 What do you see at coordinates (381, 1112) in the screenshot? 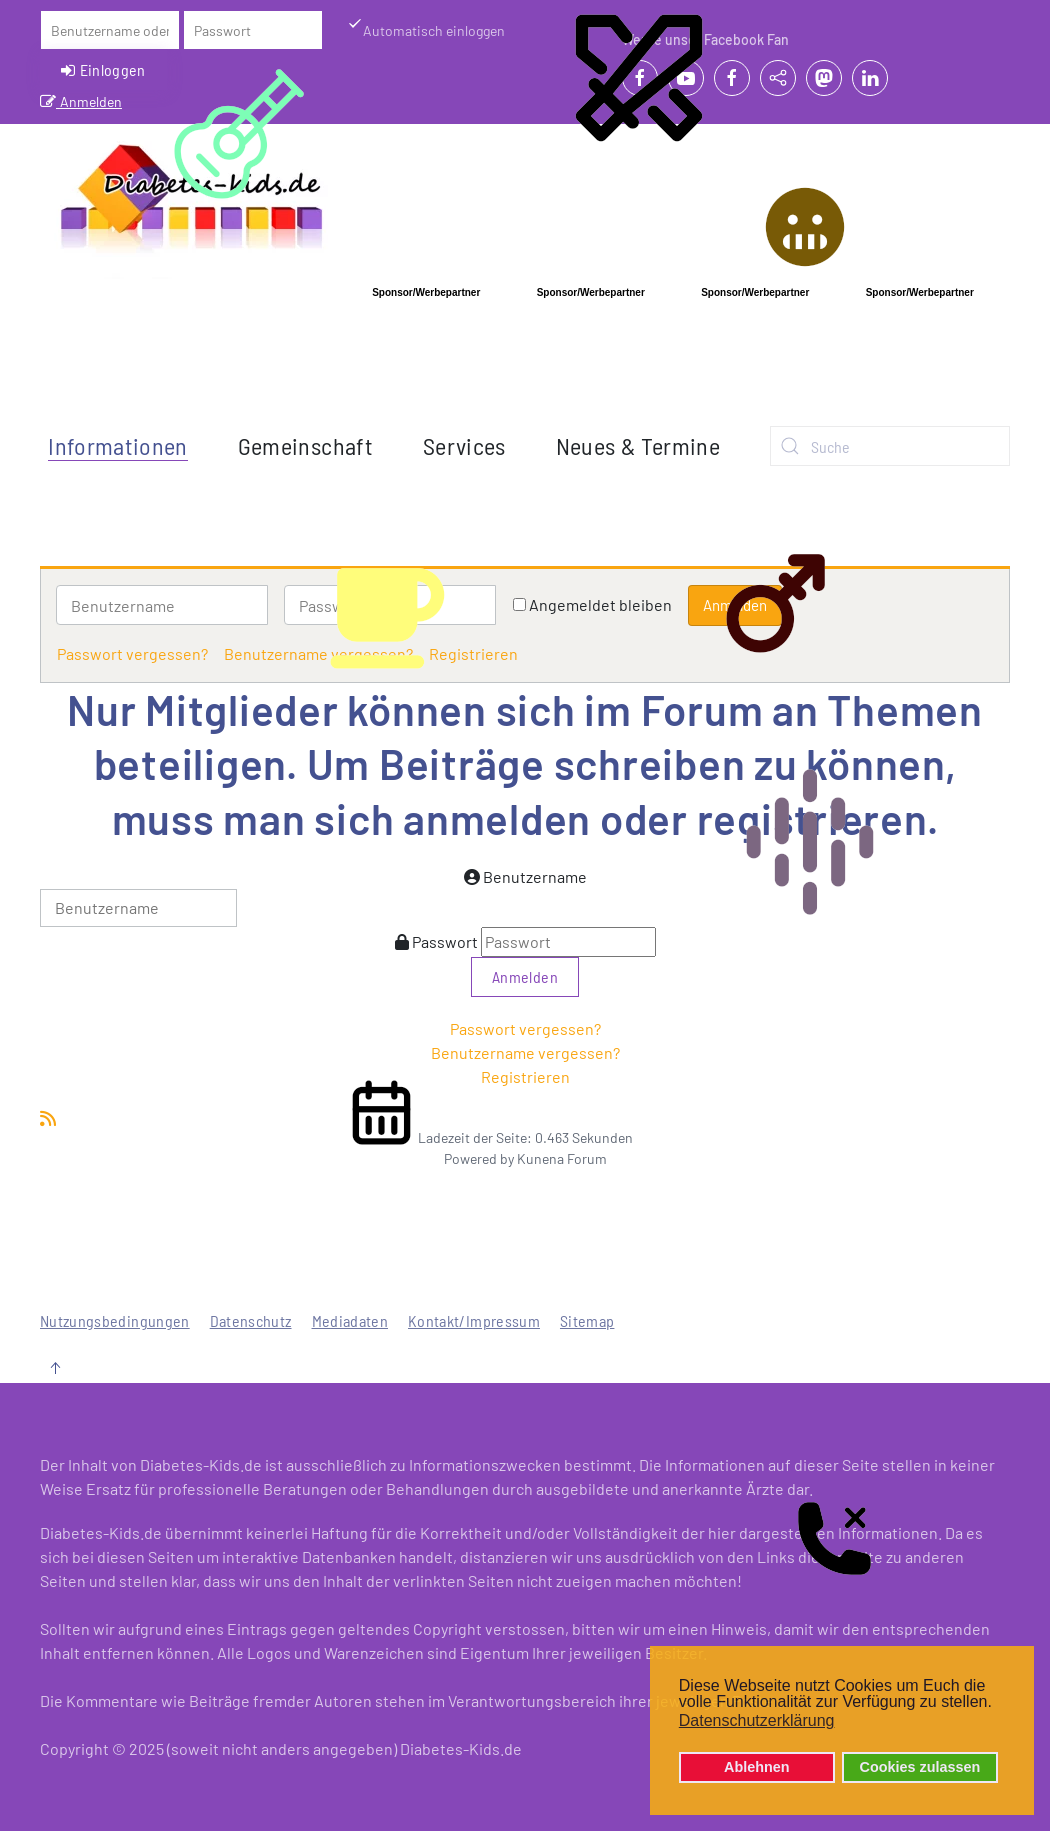
I see `view monthly calendar` at bounding box center [381, 1112].